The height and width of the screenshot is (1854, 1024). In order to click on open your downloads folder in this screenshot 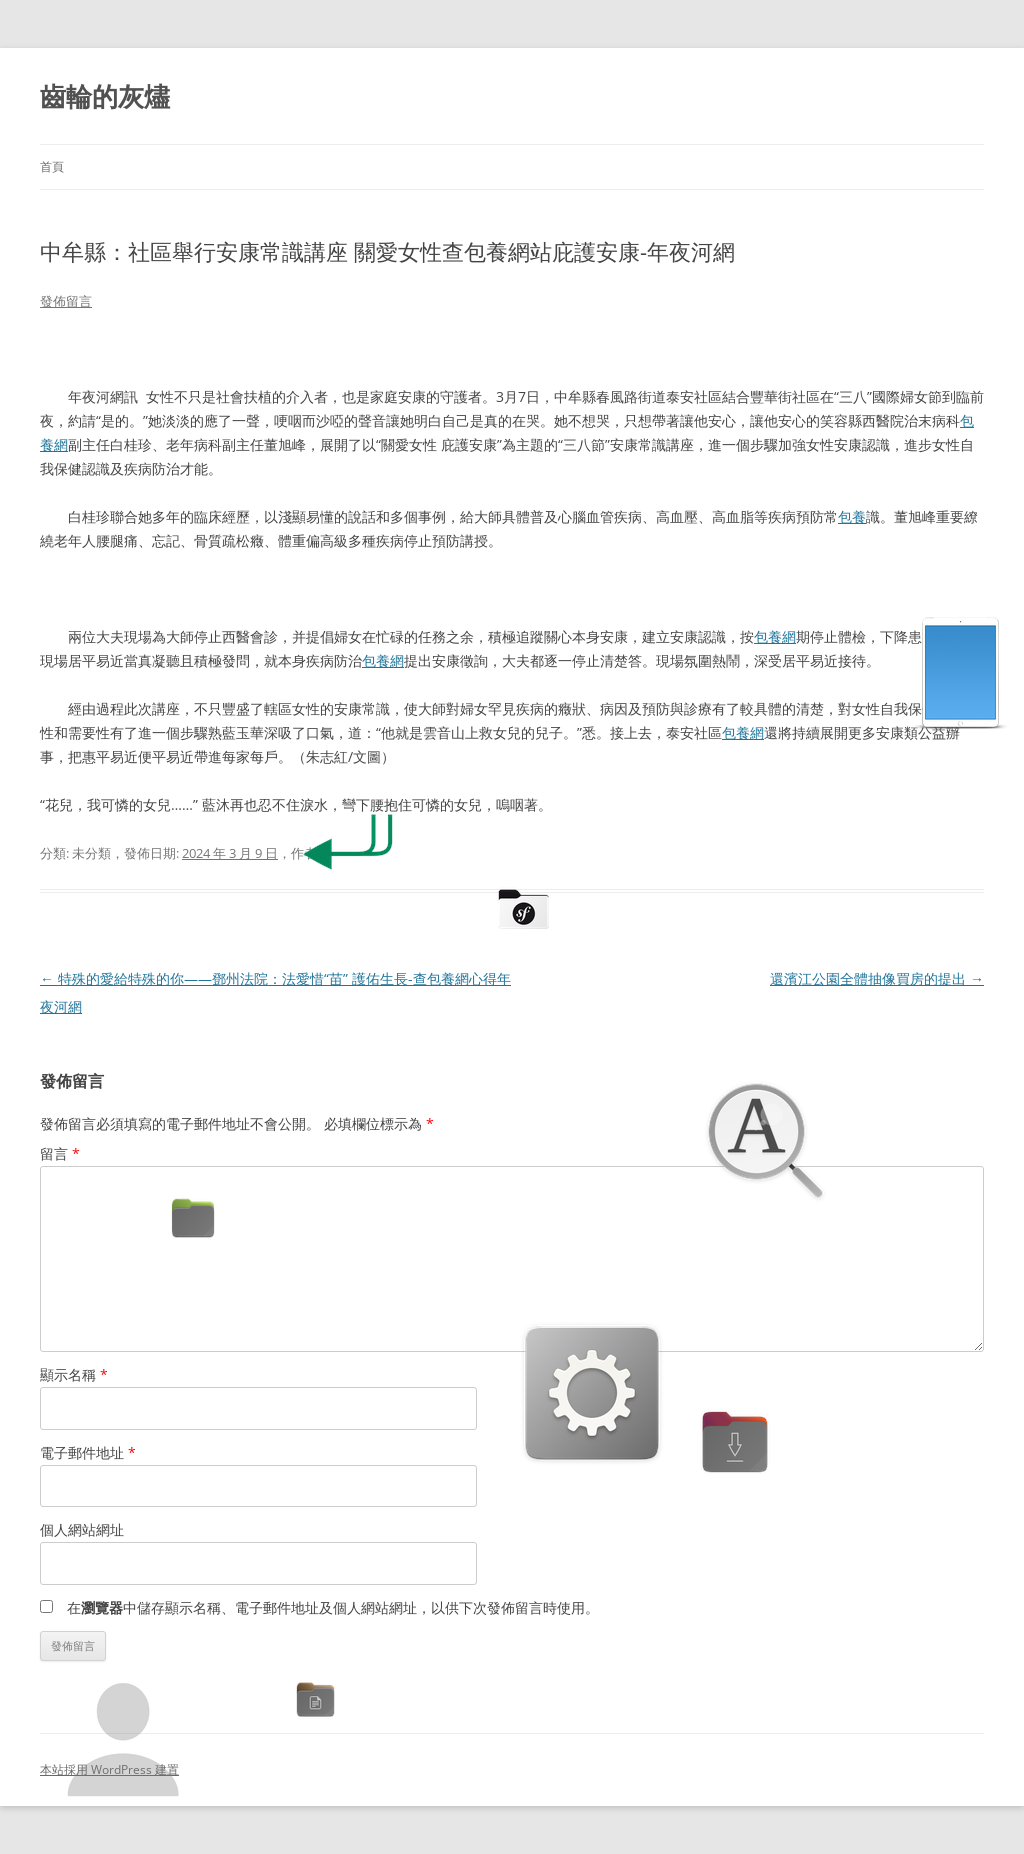, I will do `click(735, 1442)`.